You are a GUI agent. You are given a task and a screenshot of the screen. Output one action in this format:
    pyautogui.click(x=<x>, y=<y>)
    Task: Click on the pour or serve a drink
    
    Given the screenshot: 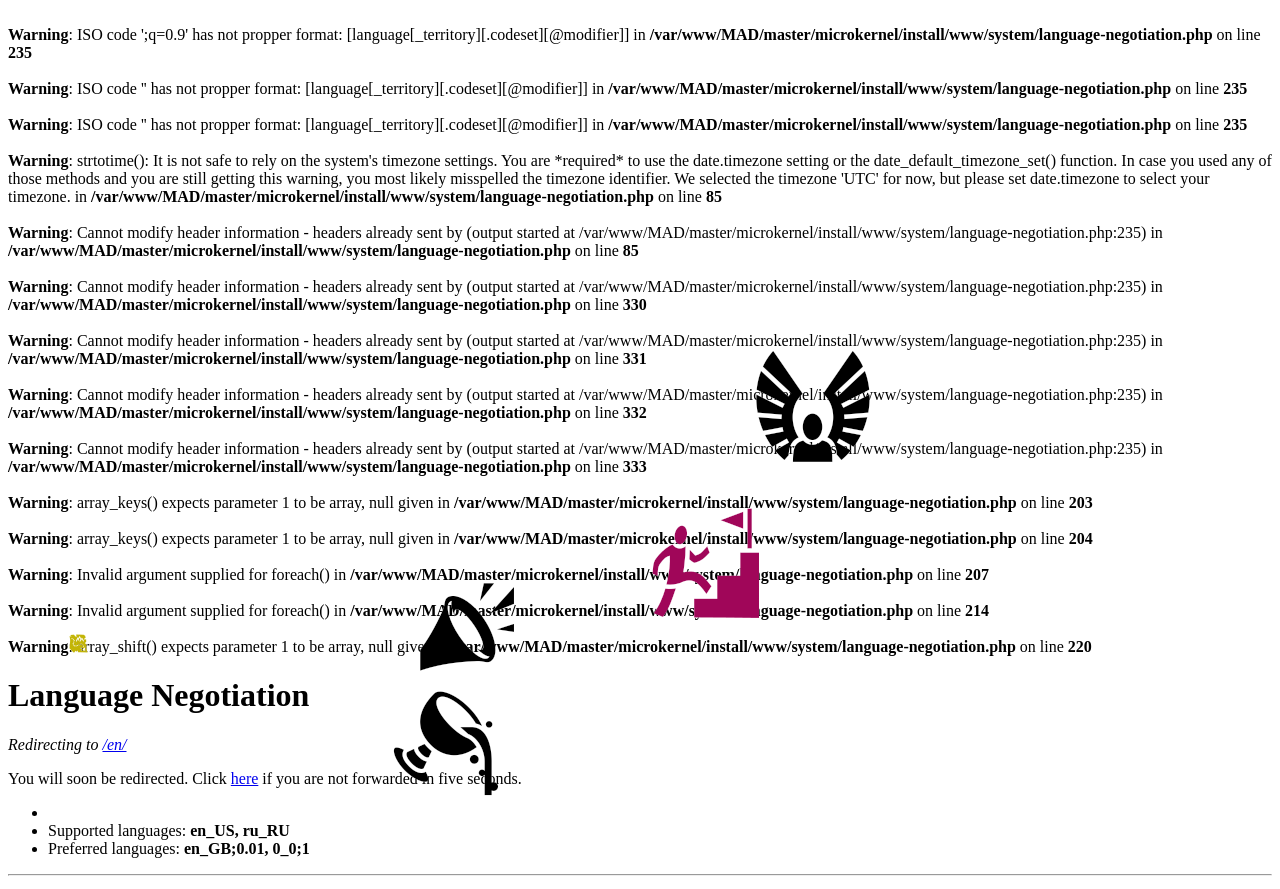 What is the action you would take?
    pyautogui.click(x=446, y=743)
    